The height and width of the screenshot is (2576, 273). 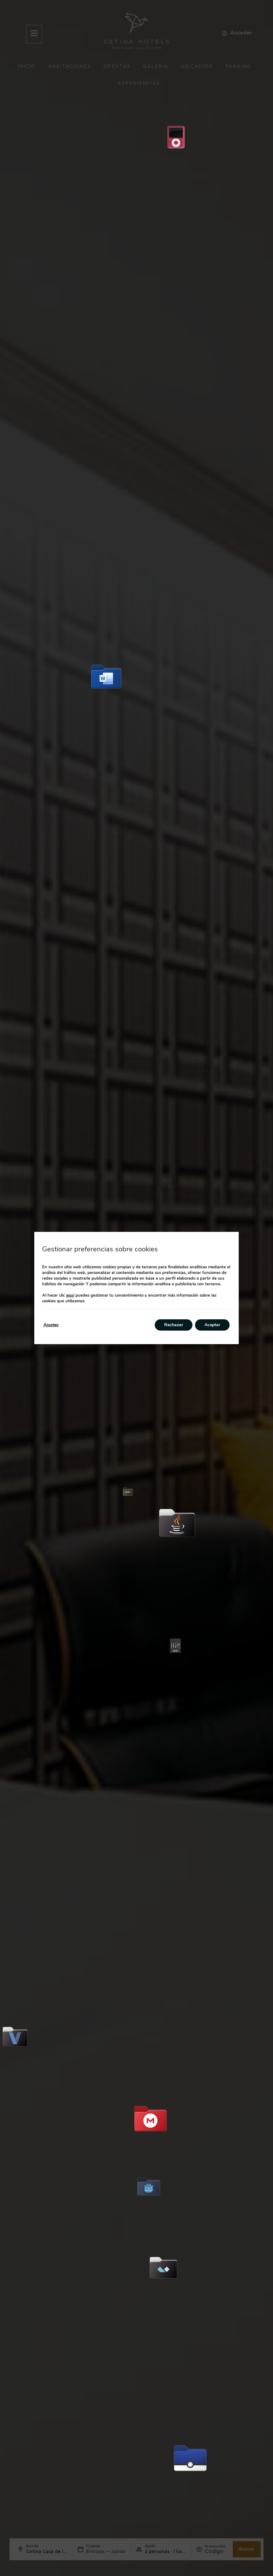 I want to click on folder containing pokémon game files or saves, so click(x=190, y=2459).